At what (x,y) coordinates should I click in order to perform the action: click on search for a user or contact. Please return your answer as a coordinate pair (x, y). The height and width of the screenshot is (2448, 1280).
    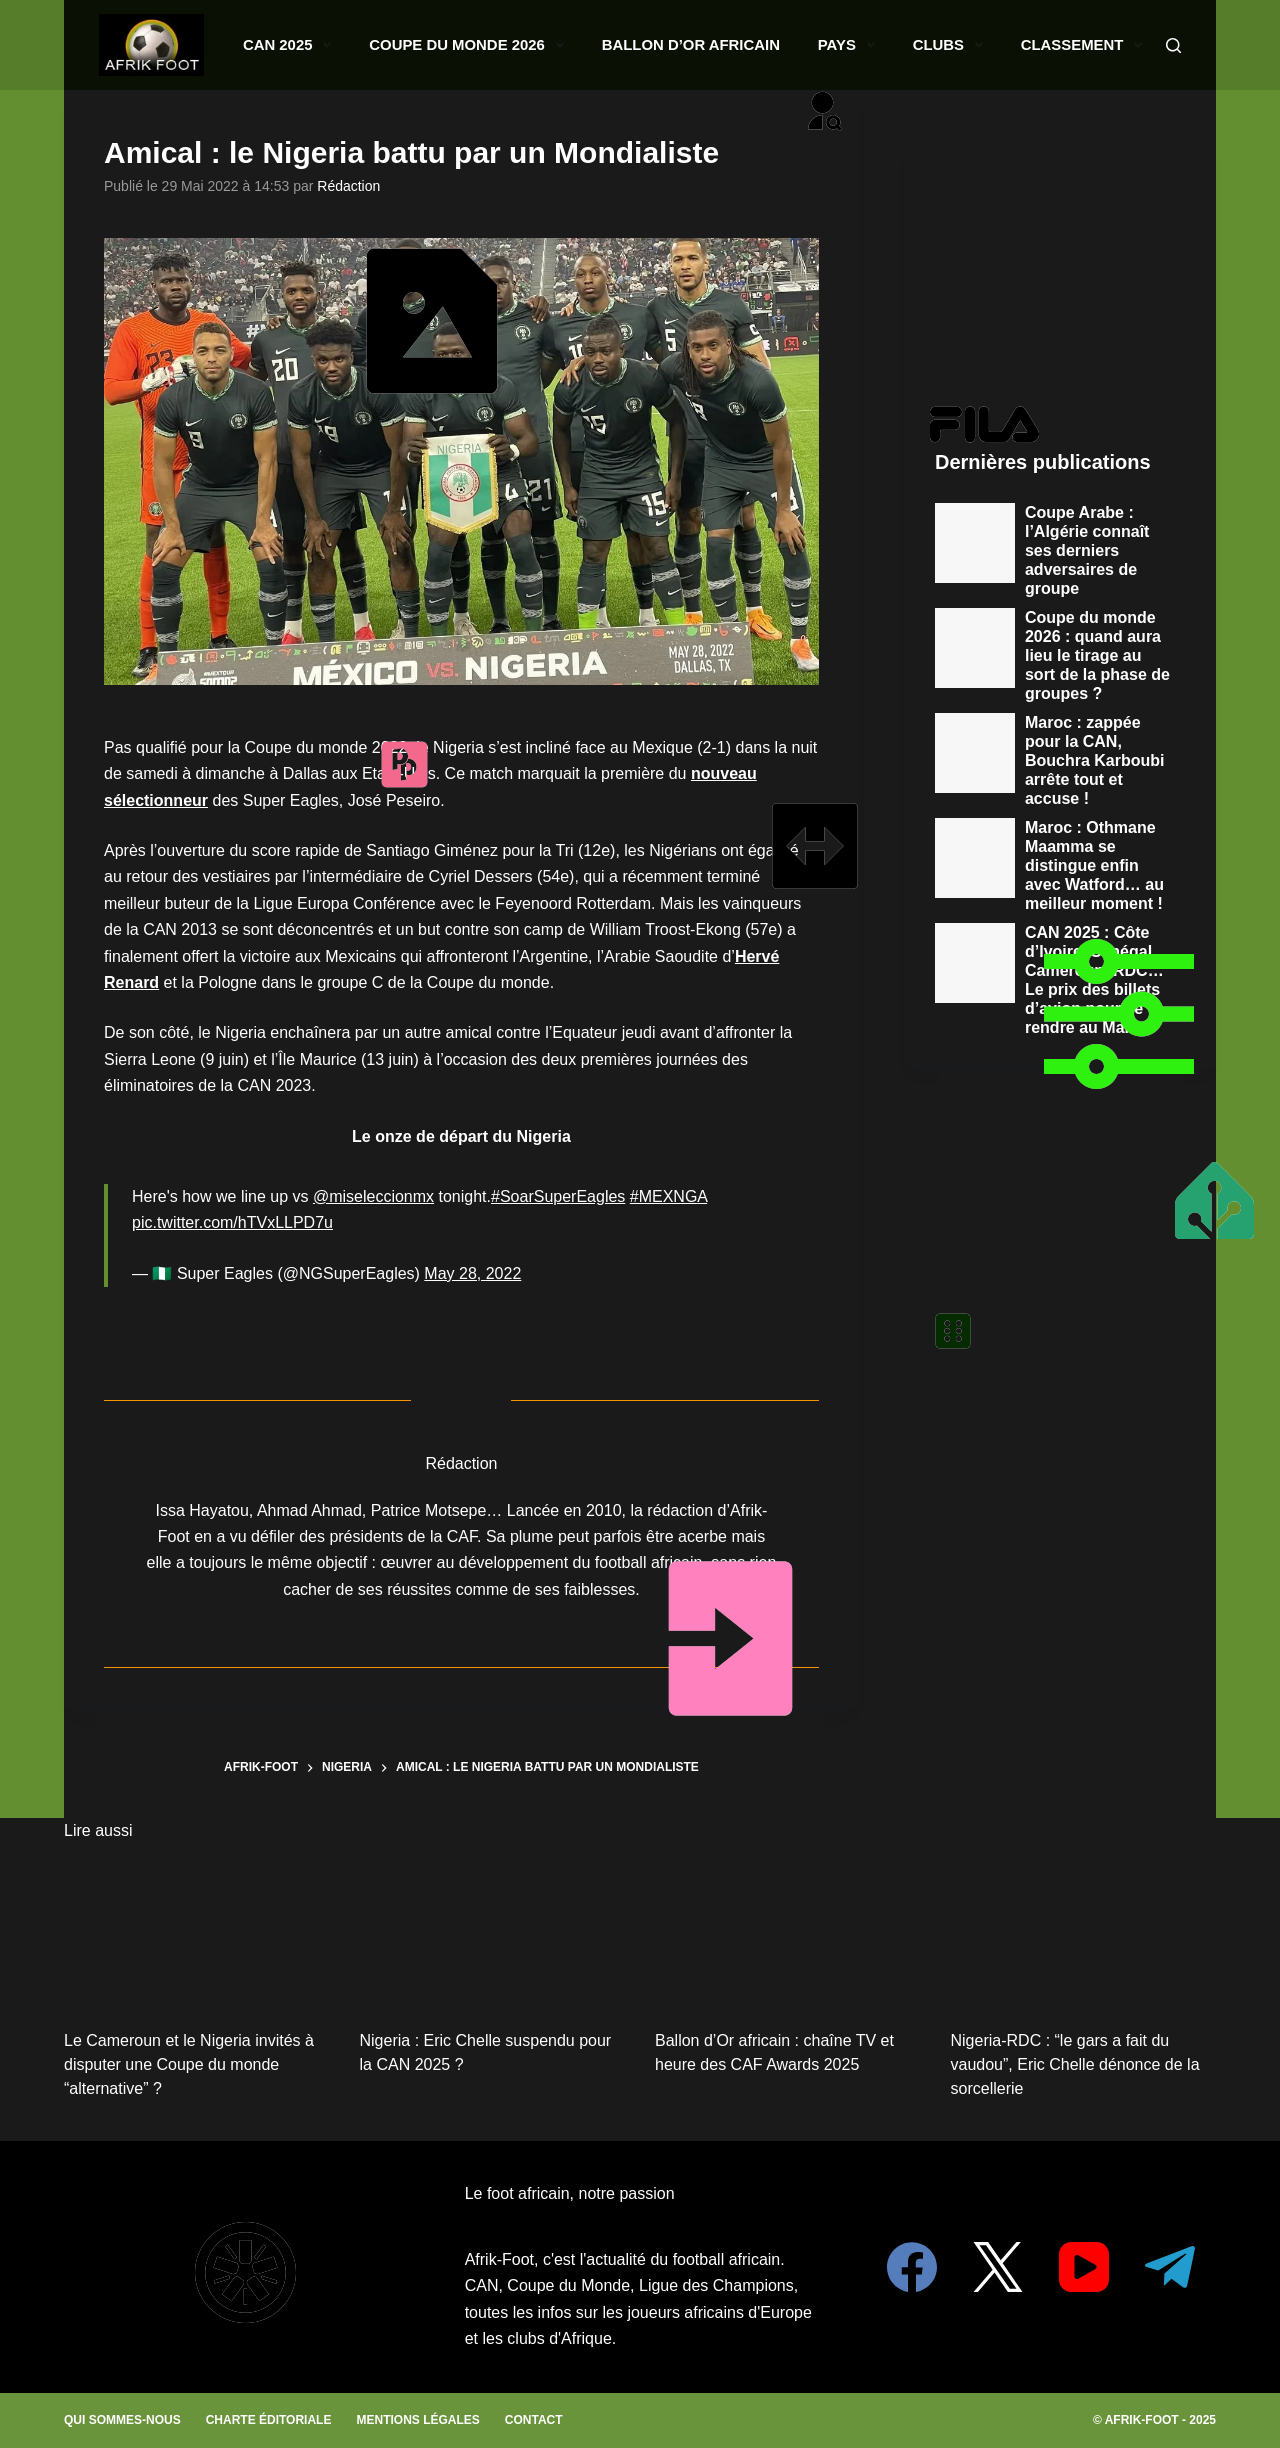
    Looking at the image, I should click on (822, 111).